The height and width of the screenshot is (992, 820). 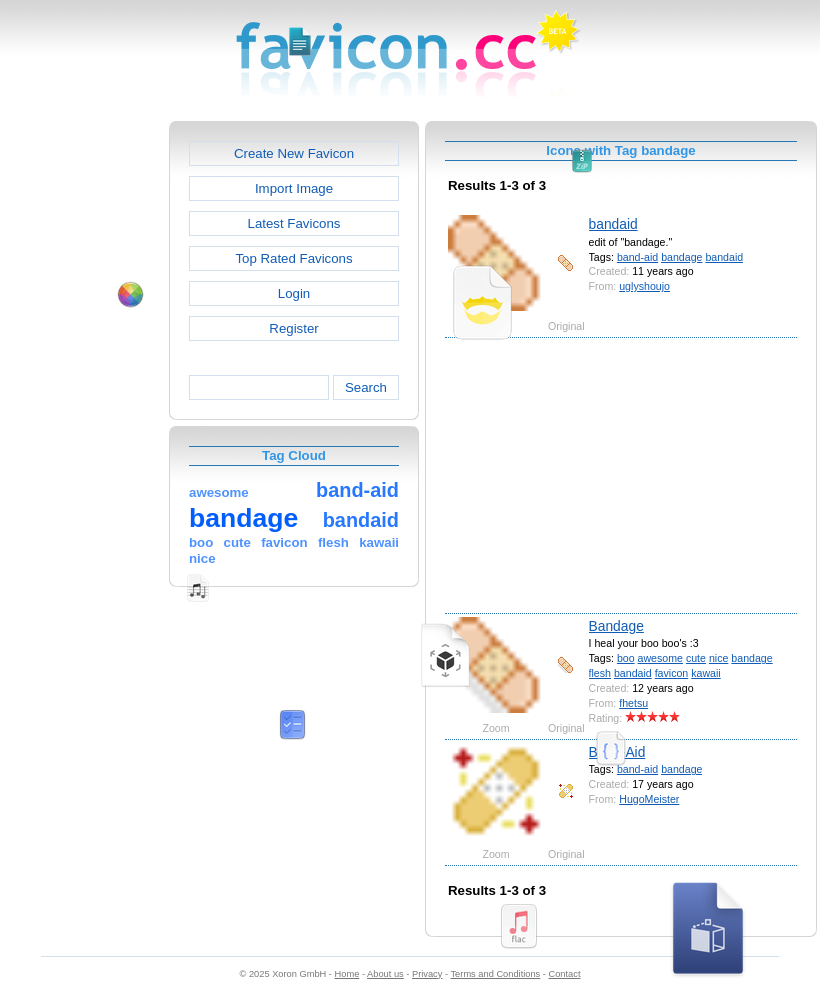 I want to click on opendocument text template file, so click(x=300, y=42).